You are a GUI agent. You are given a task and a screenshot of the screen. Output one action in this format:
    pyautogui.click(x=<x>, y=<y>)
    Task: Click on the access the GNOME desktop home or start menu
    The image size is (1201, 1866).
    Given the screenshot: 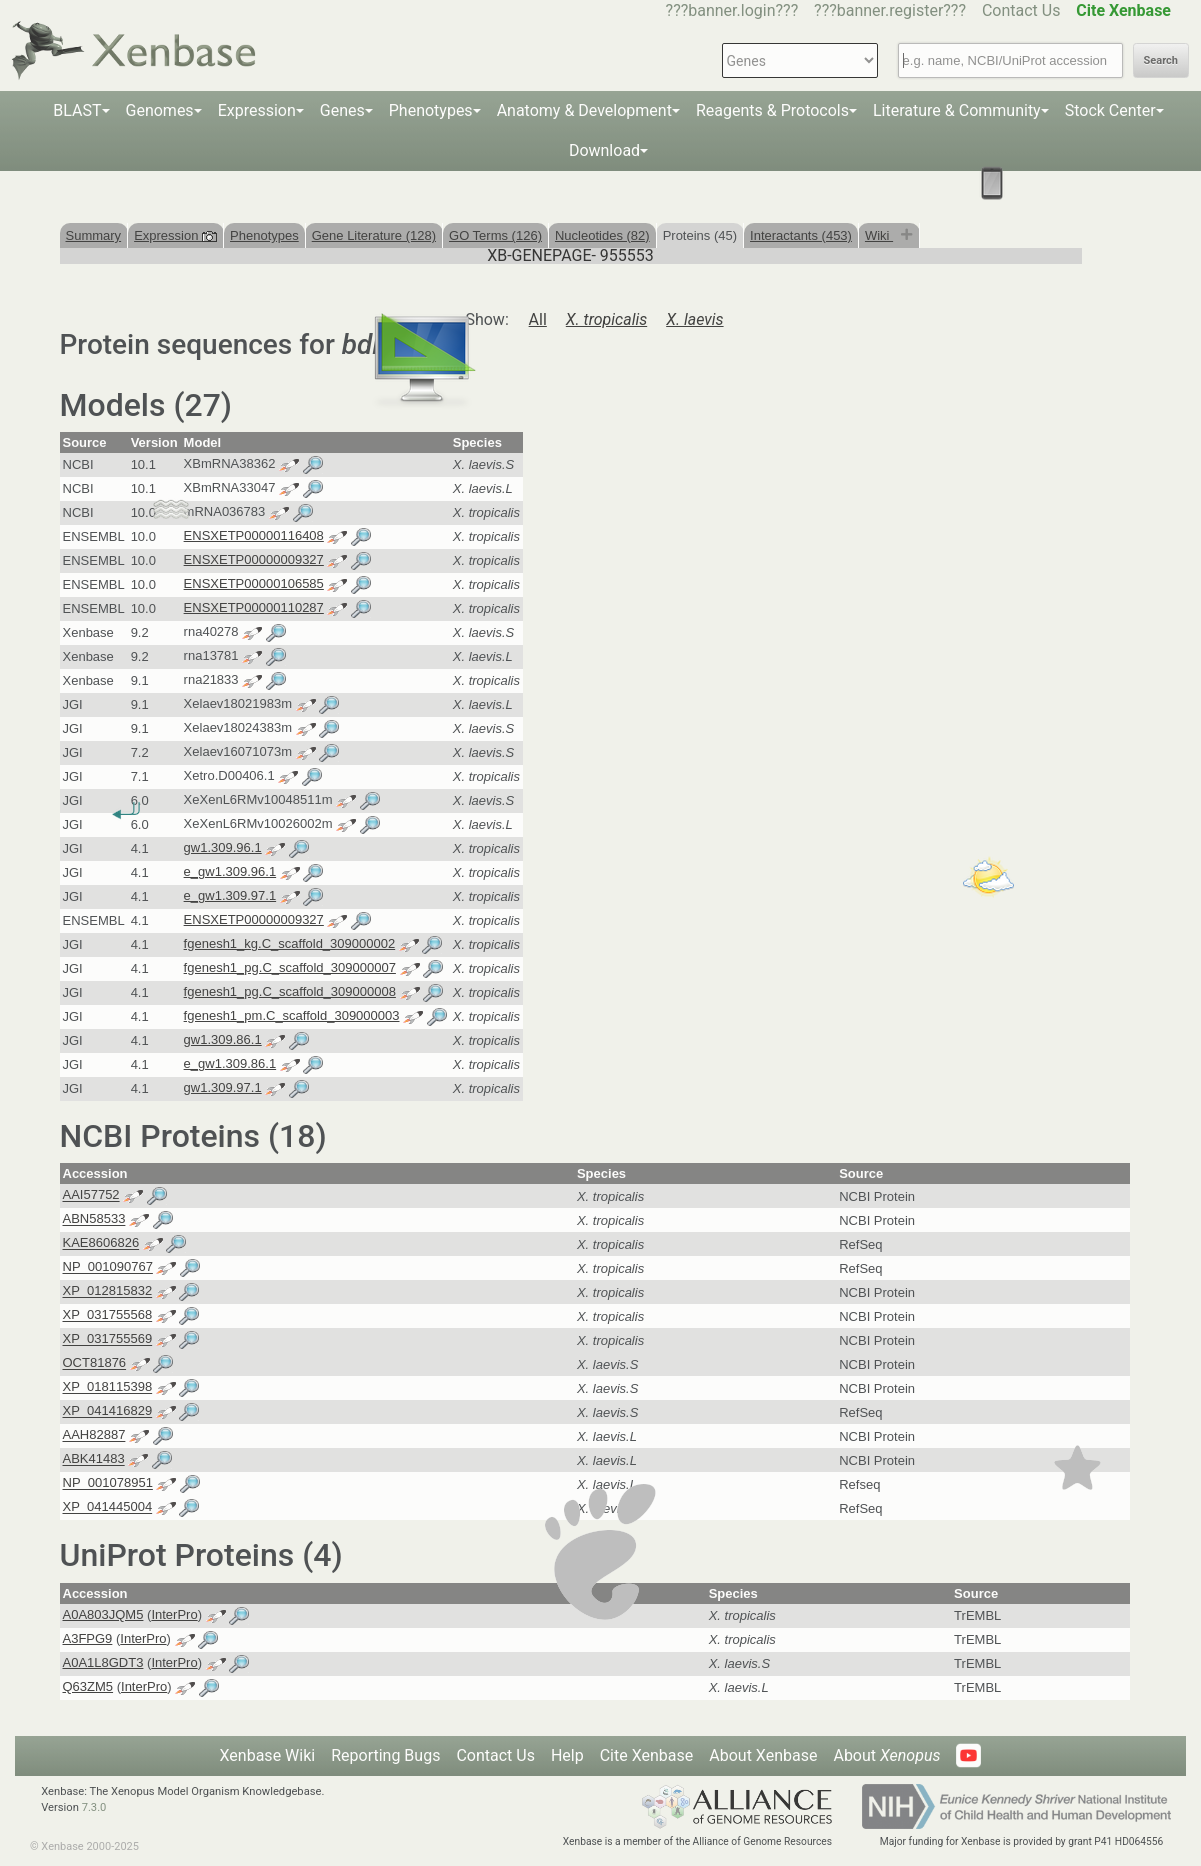 What is the action you would take?
    pyautogui.click(x=596, y=1552)
    